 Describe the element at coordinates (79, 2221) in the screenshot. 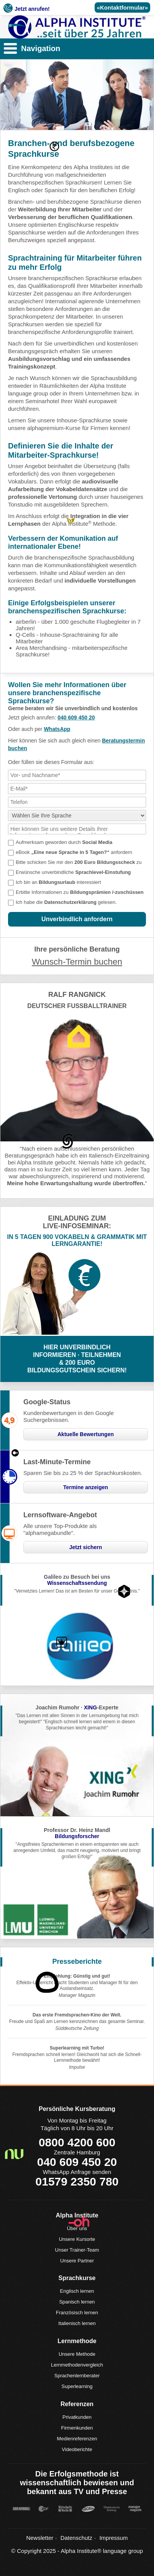

I see `oh dear website monitoring service logo` at that location.